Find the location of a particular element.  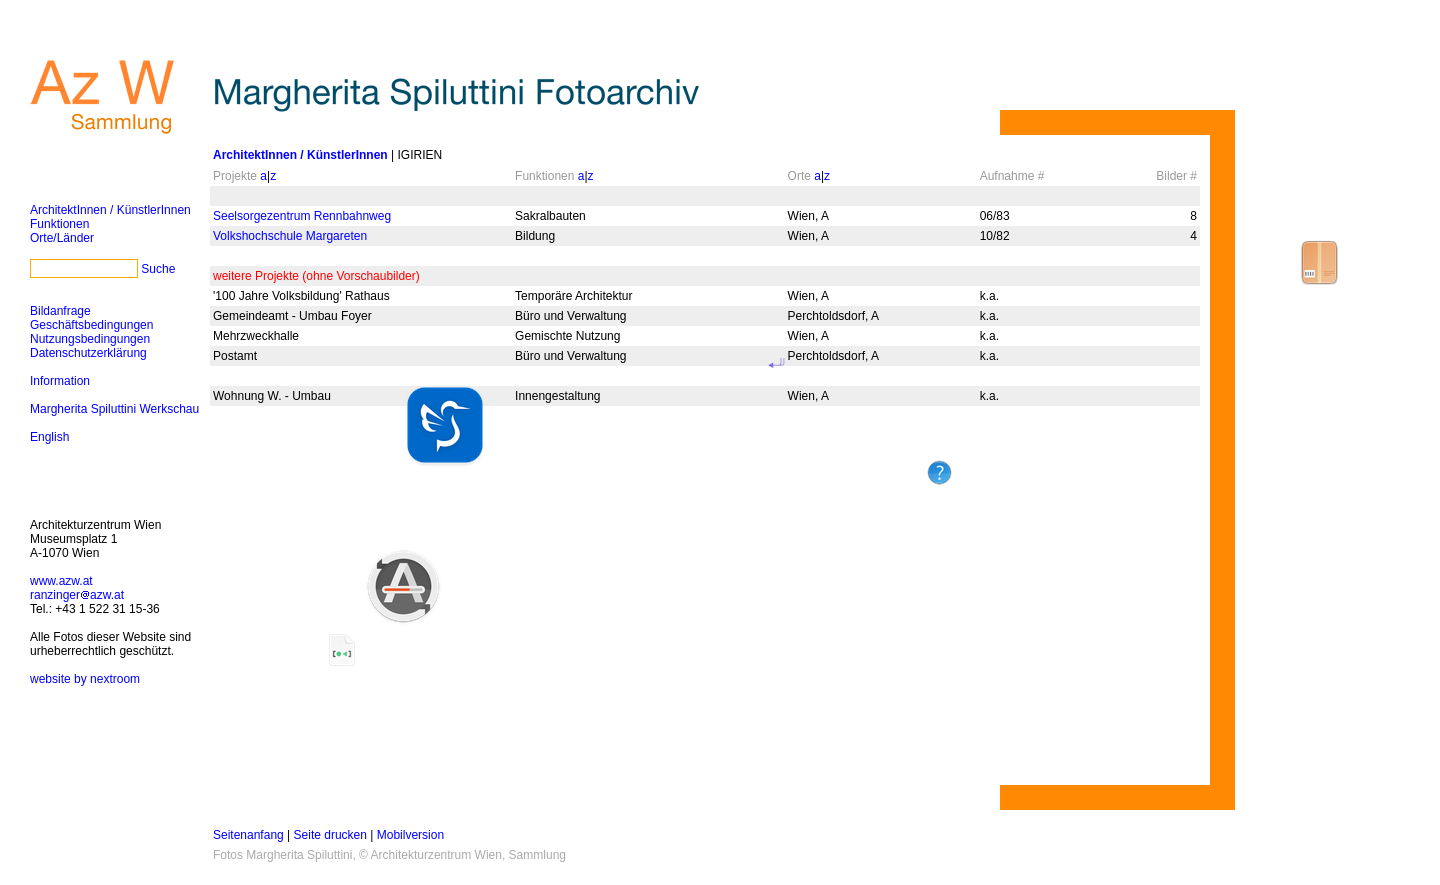

open or install a debian package file is located at coordinates (1319, 262).